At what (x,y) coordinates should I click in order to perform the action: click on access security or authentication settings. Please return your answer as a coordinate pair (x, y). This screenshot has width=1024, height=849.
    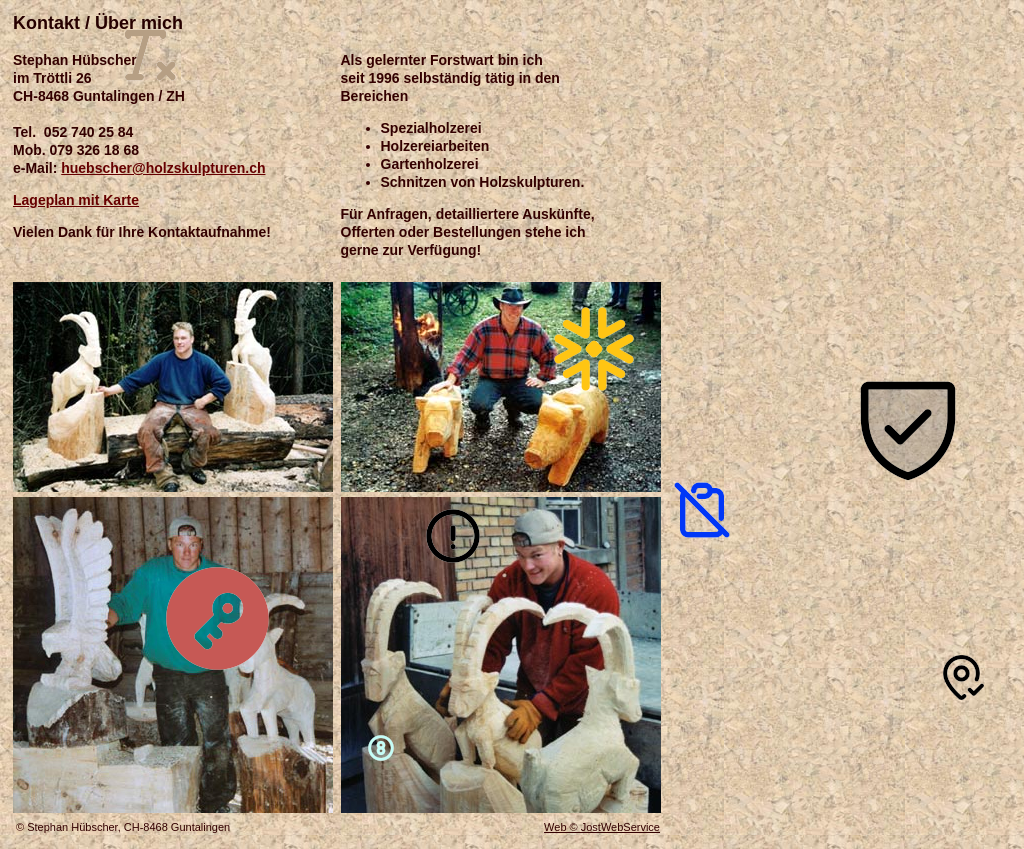
    Looking at the image, I should click on (217, 618).